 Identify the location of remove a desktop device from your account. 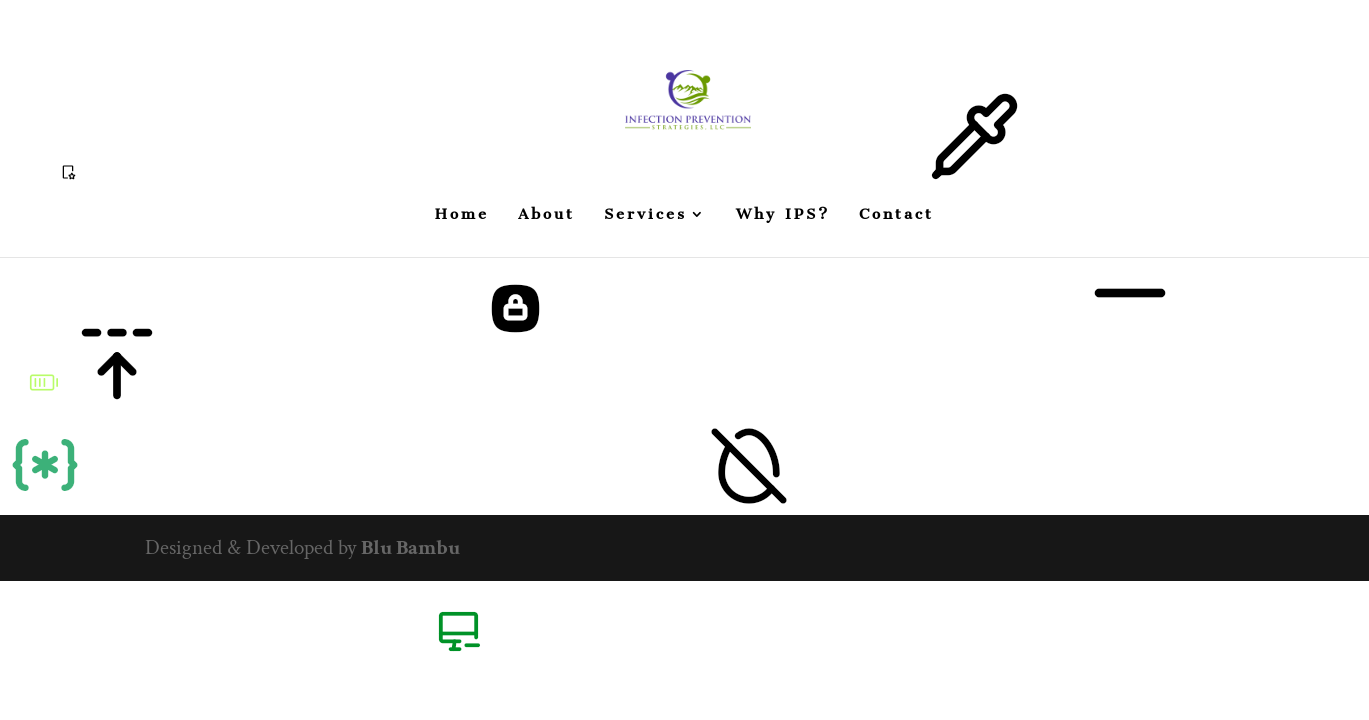
(458, 631).